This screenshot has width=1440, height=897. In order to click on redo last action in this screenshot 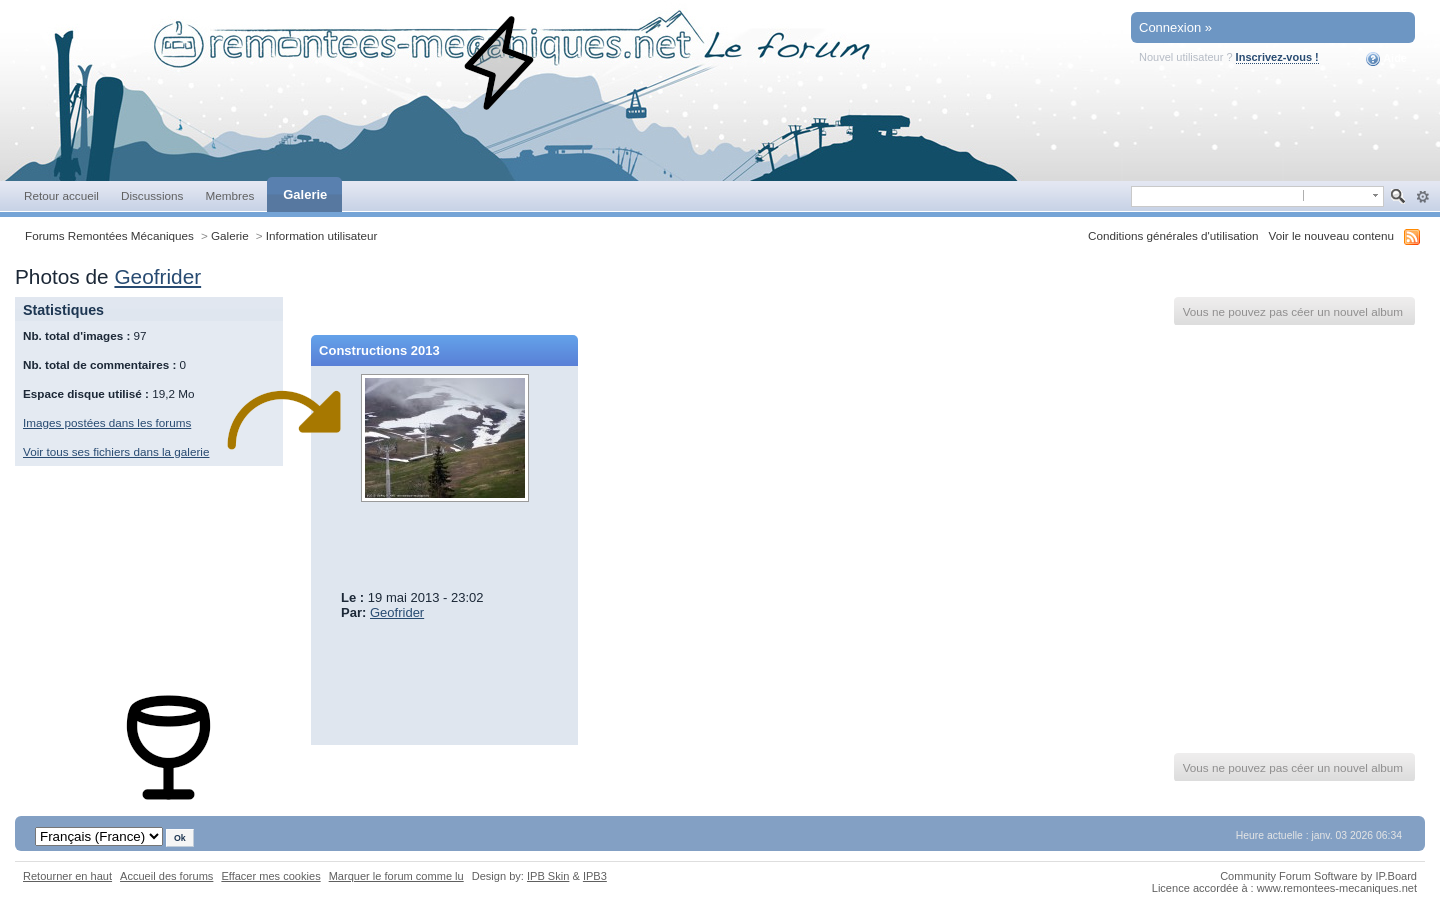, I will do `click(282, 416)`.